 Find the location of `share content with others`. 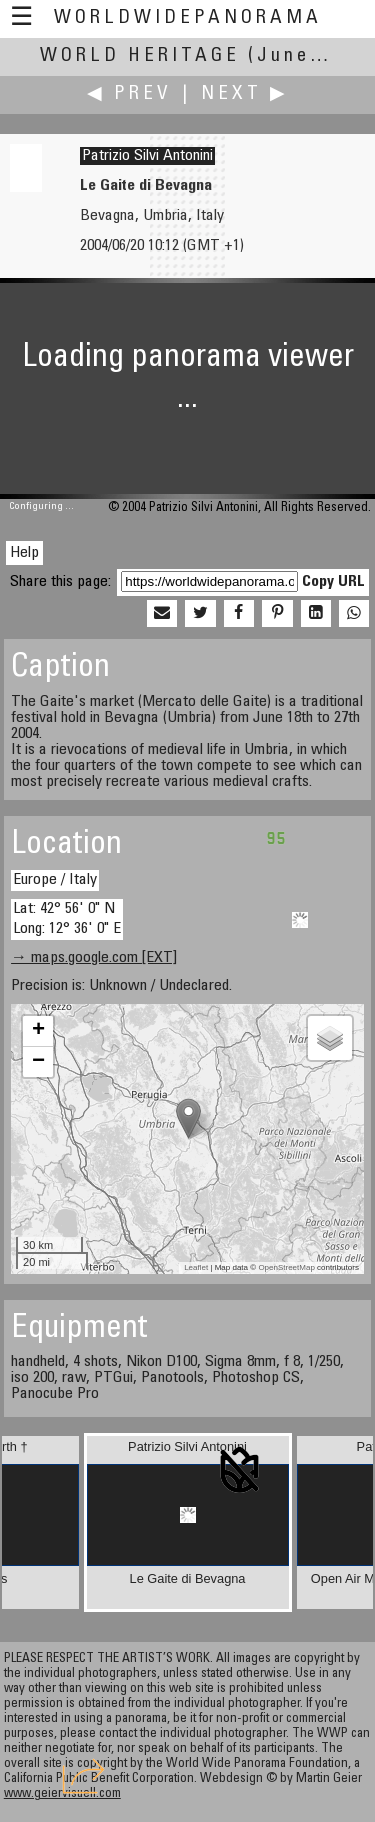

share content with others is located at coordinates (83, 1774).